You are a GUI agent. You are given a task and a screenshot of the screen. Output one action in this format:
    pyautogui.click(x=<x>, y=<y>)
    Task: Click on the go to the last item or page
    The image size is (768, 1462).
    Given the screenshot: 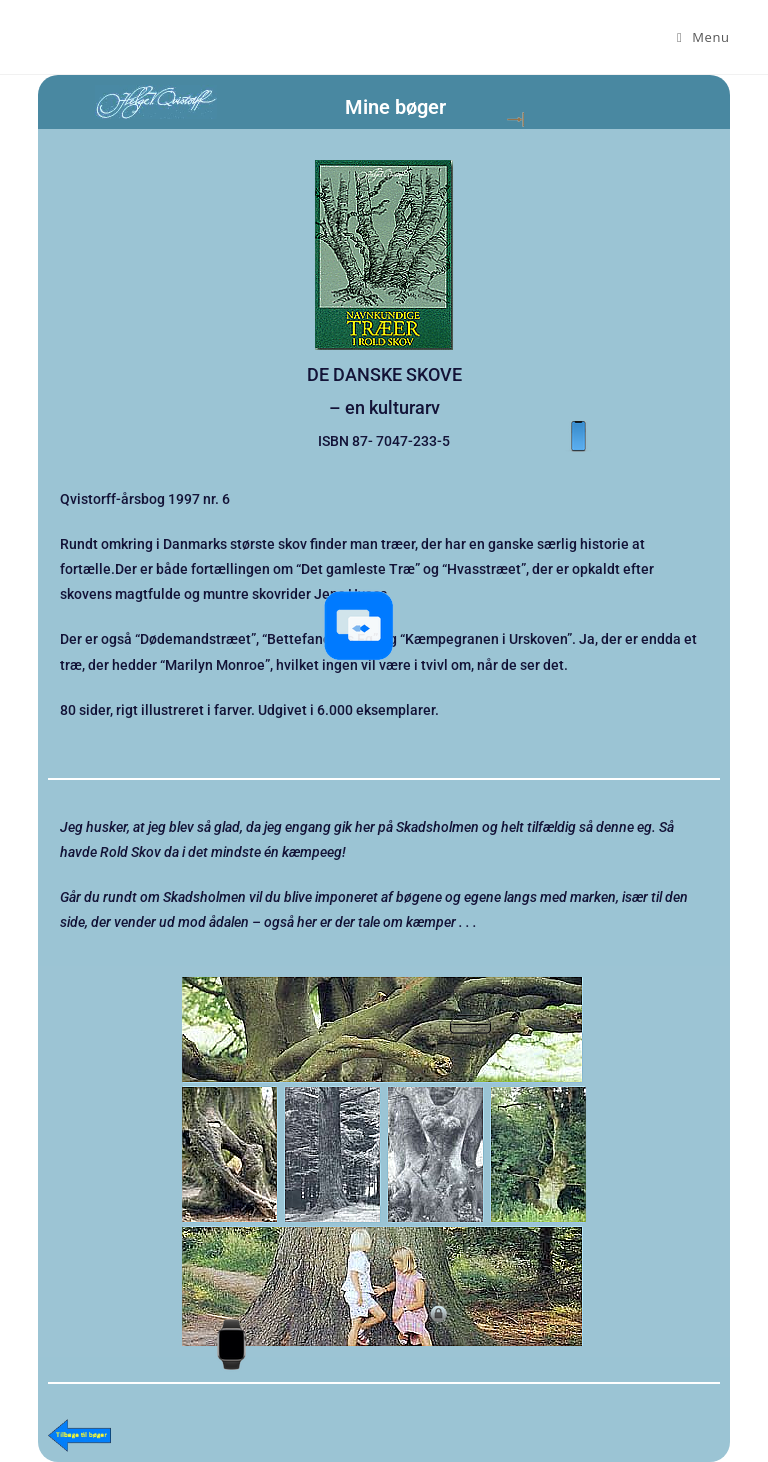 What is the action you would take?
    pyautogui.click(x=515, y=119)
    